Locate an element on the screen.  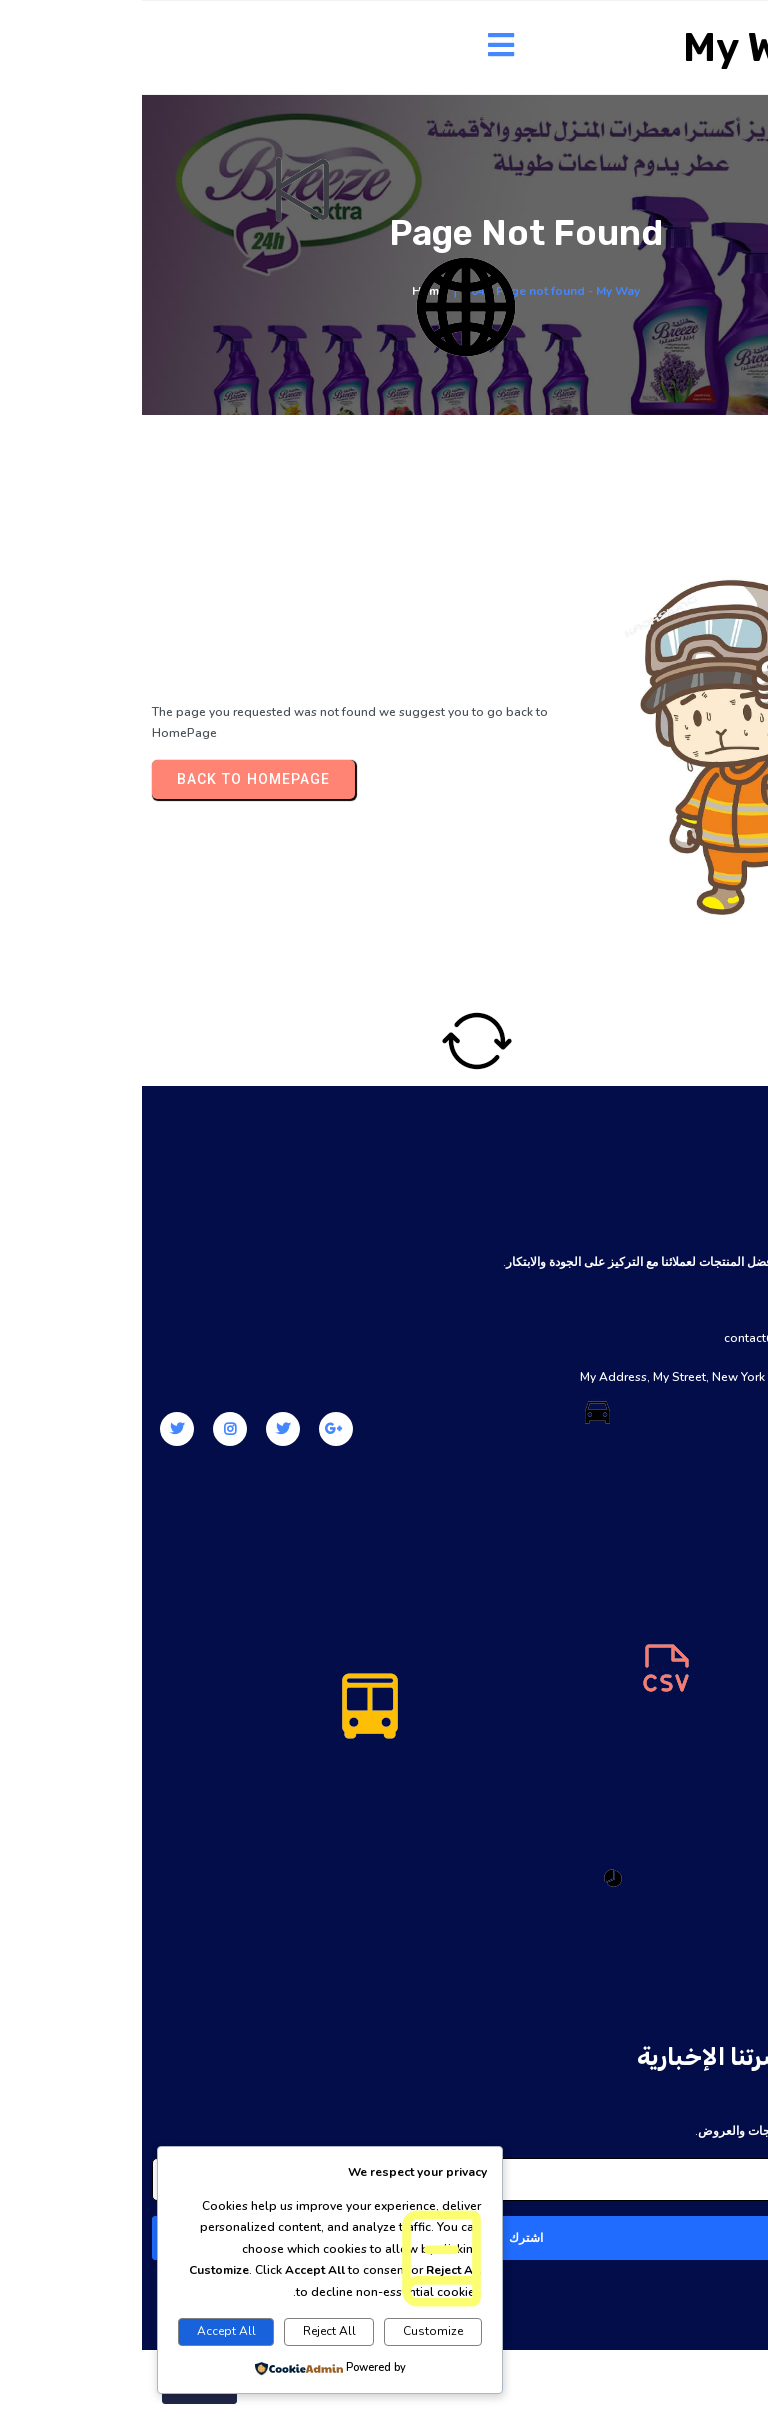
open or view a CSV file is located at coordinates (667, 1670).